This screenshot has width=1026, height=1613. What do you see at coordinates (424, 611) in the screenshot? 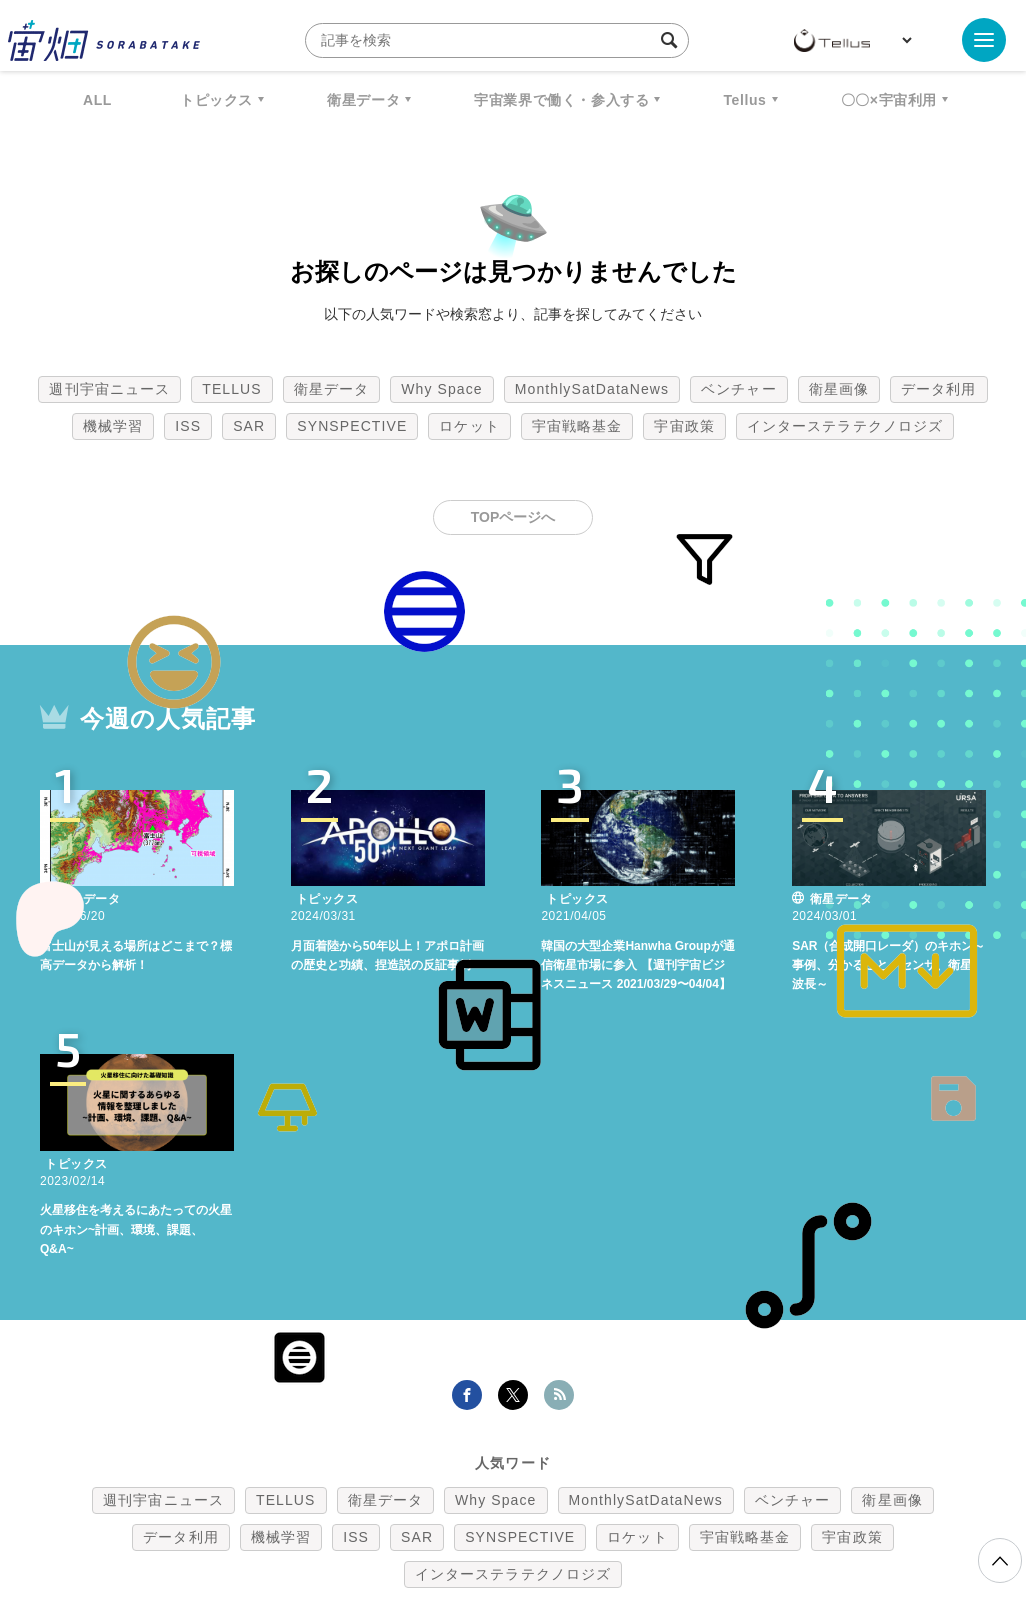
I see `view global latitude lines or geographic coordinates` at bounding box center [424, 611].